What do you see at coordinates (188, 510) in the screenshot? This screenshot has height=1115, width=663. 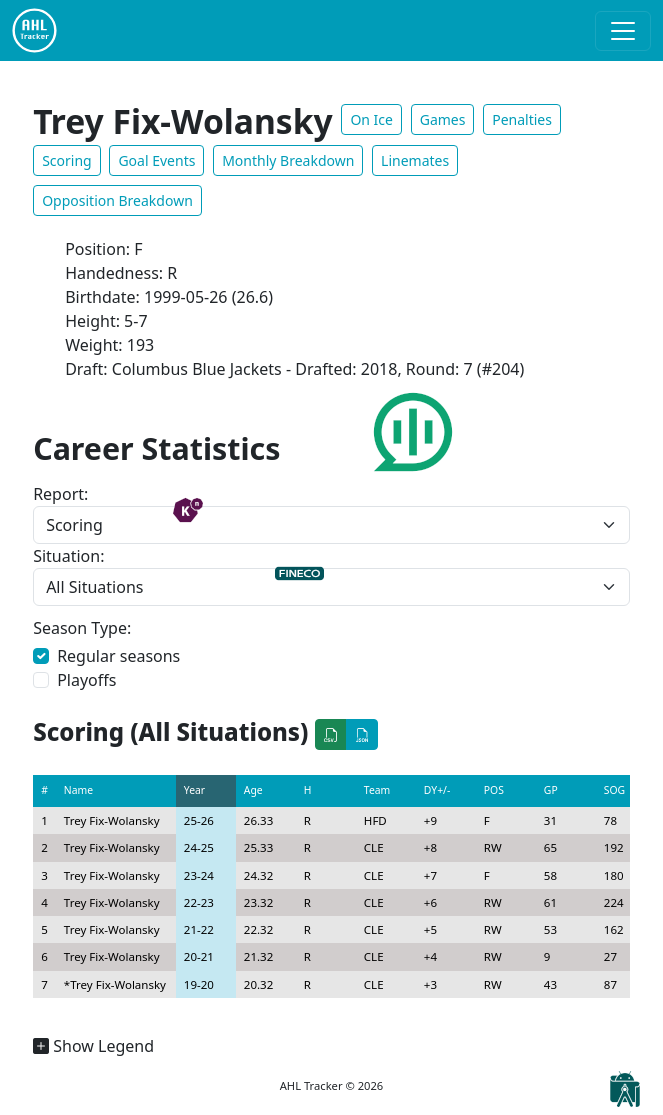 I see `knative serverless platform logo` at bounding box center [188, 510].